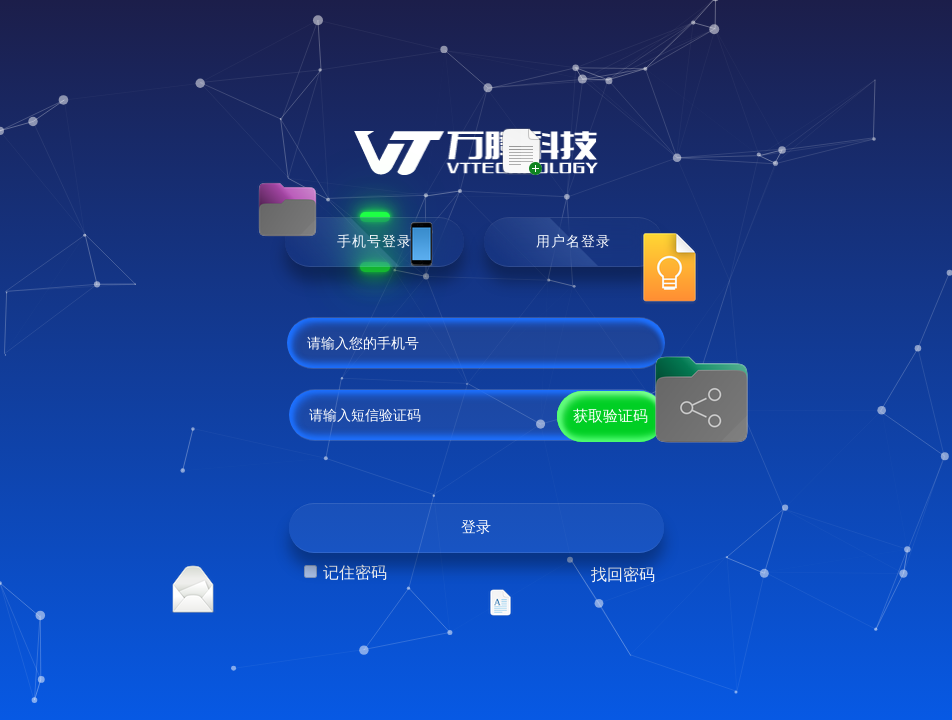  Describe the element at coordinates (287, 209) in the screenshot. I see `an open folder in the file system` at that location.